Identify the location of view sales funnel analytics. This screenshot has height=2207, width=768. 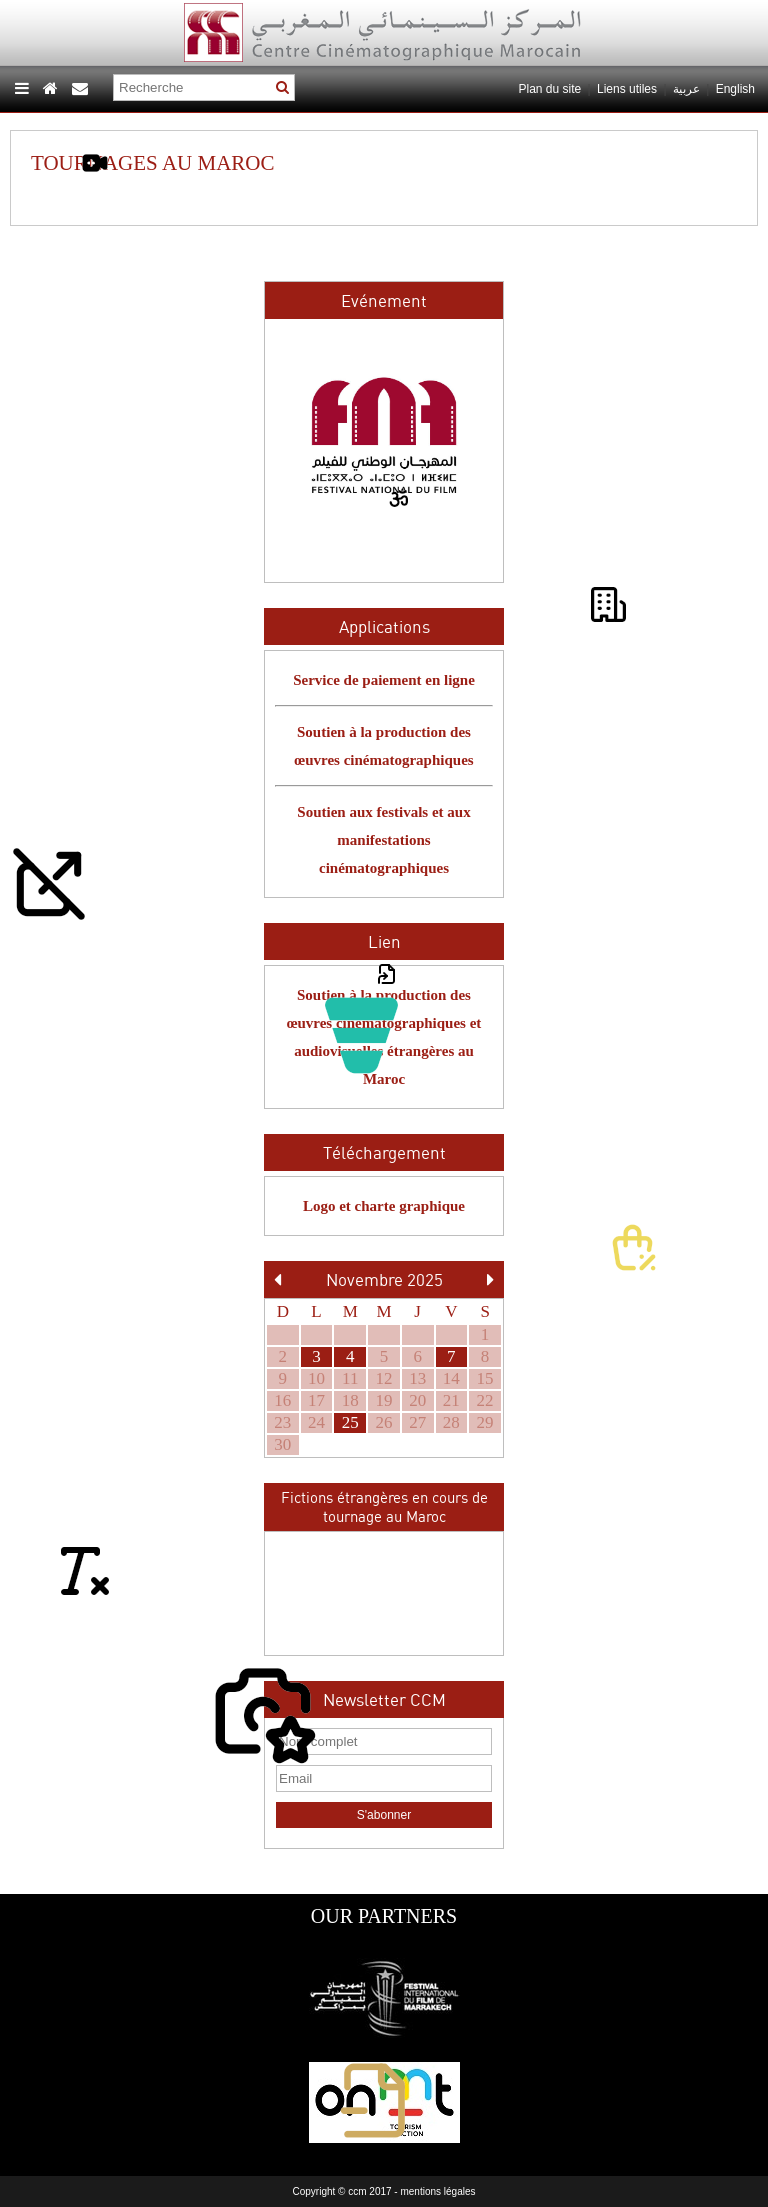
(361, 1035).